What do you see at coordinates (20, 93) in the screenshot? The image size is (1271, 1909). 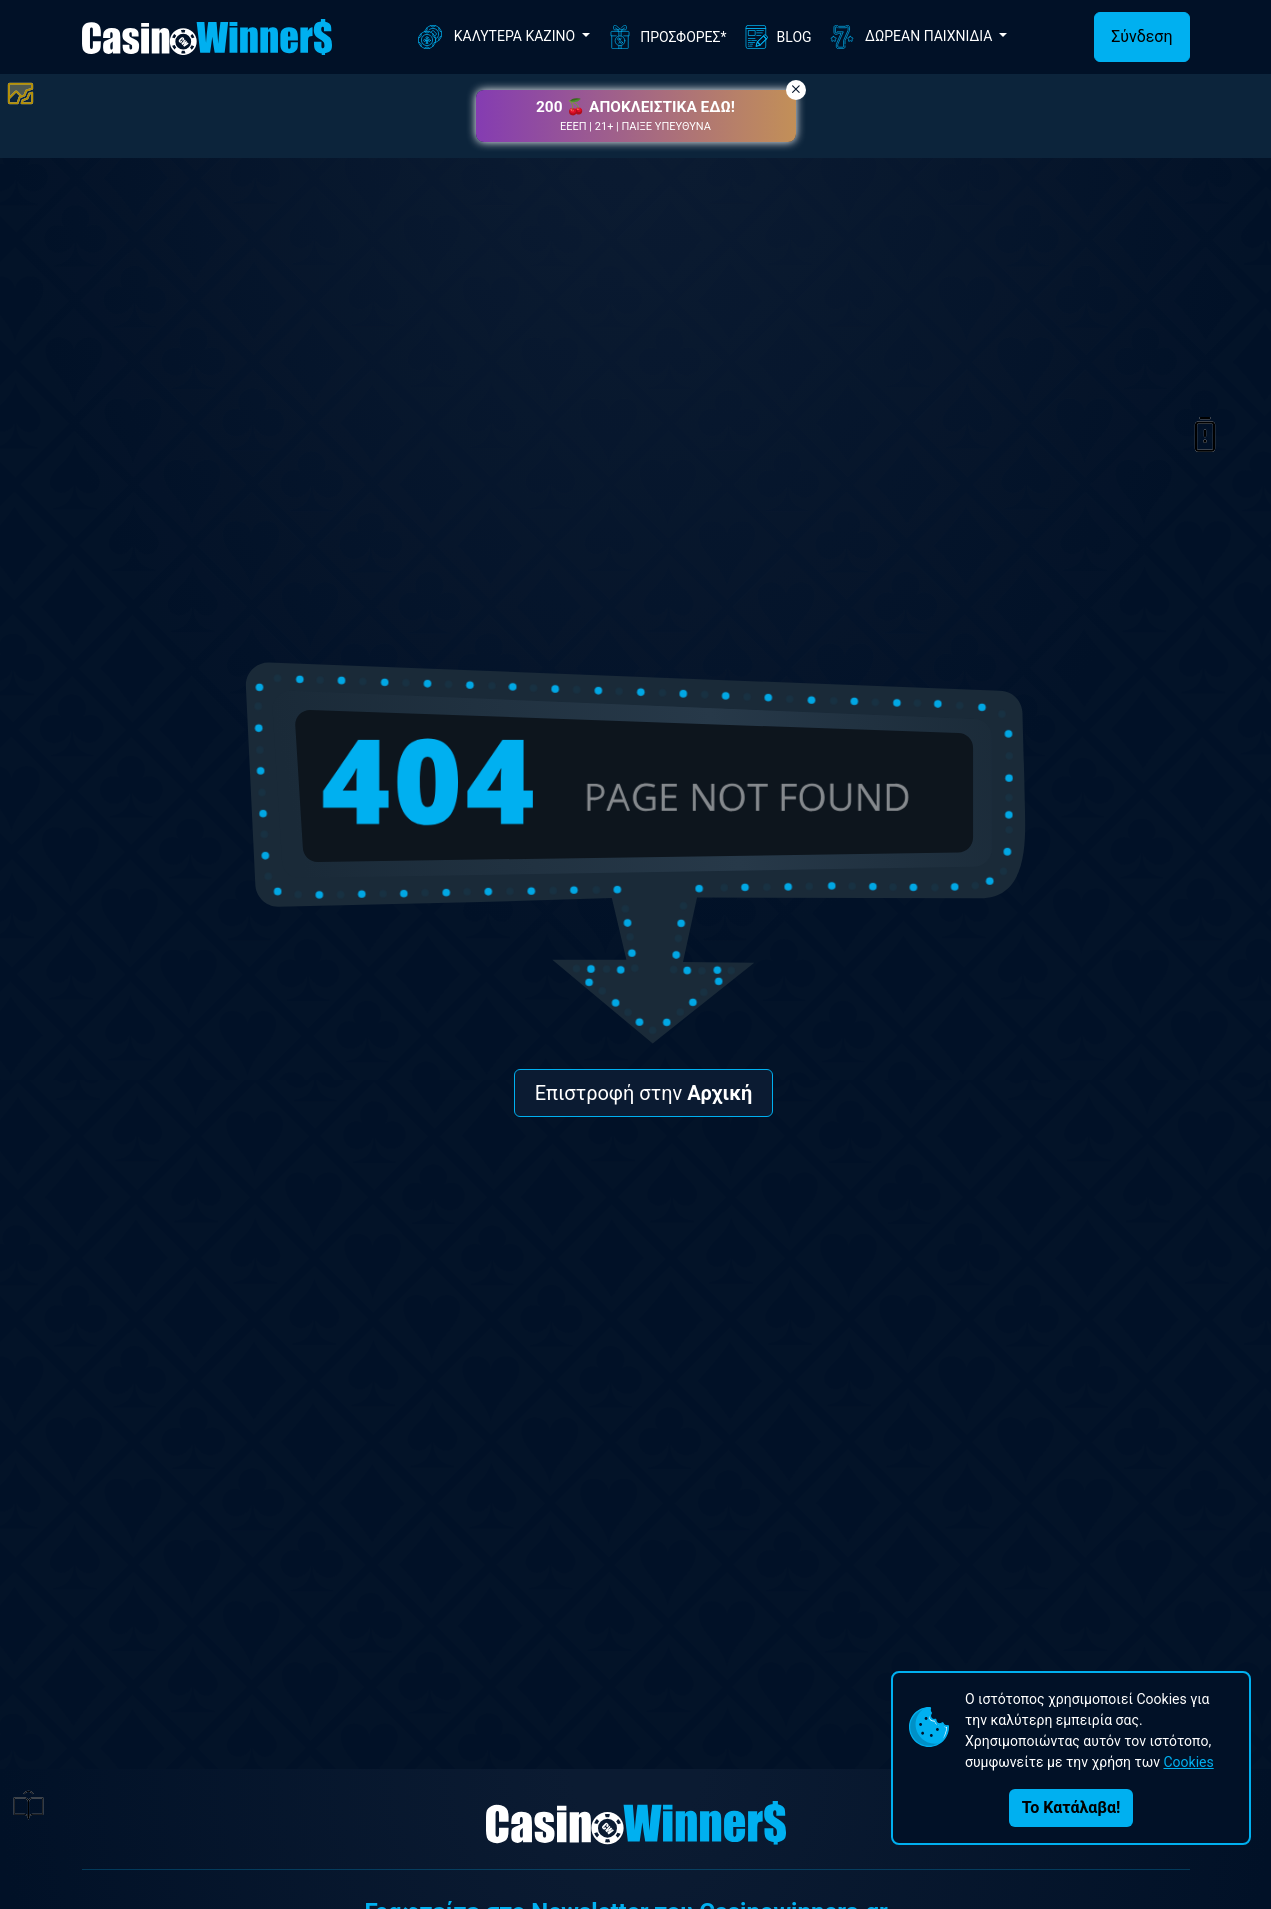 I see `indicates a broken or corrupted image file` at bounding box center [20, 93].